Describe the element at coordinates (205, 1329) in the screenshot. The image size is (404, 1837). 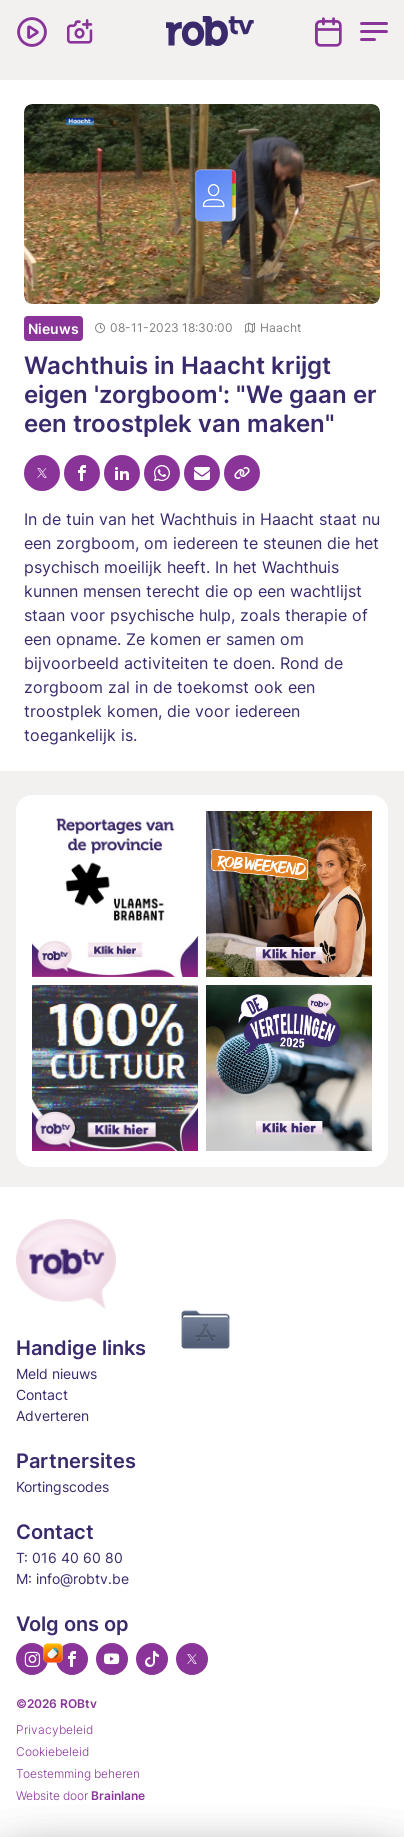
I see `open templates folder` at that location.